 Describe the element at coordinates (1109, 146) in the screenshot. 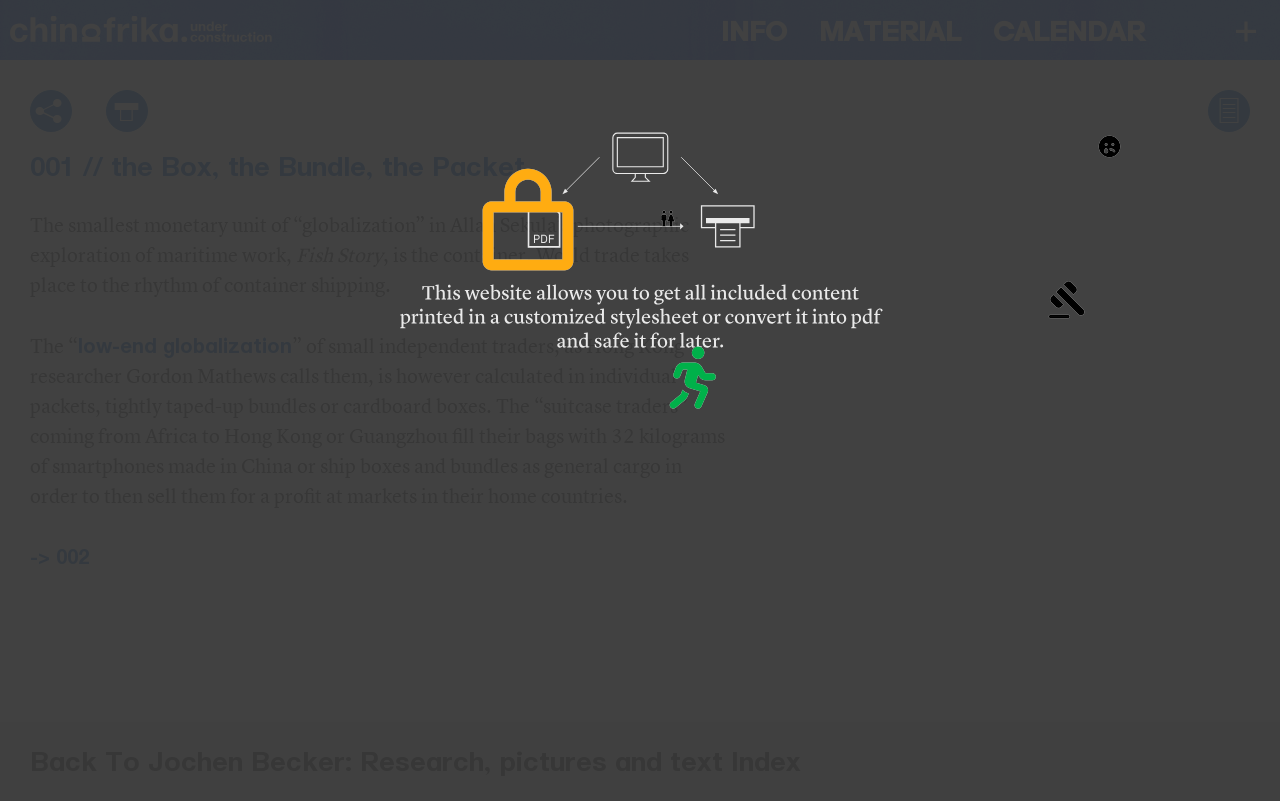

I see `indicates an error or something went wrong` at that location.